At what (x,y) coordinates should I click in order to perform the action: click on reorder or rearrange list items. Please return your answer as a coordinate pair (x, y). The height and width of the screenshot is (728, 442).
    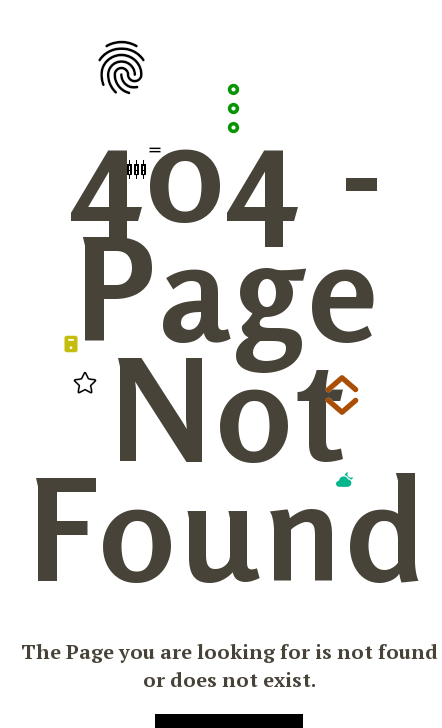
    Looking at the image, I should click on (155, 150).